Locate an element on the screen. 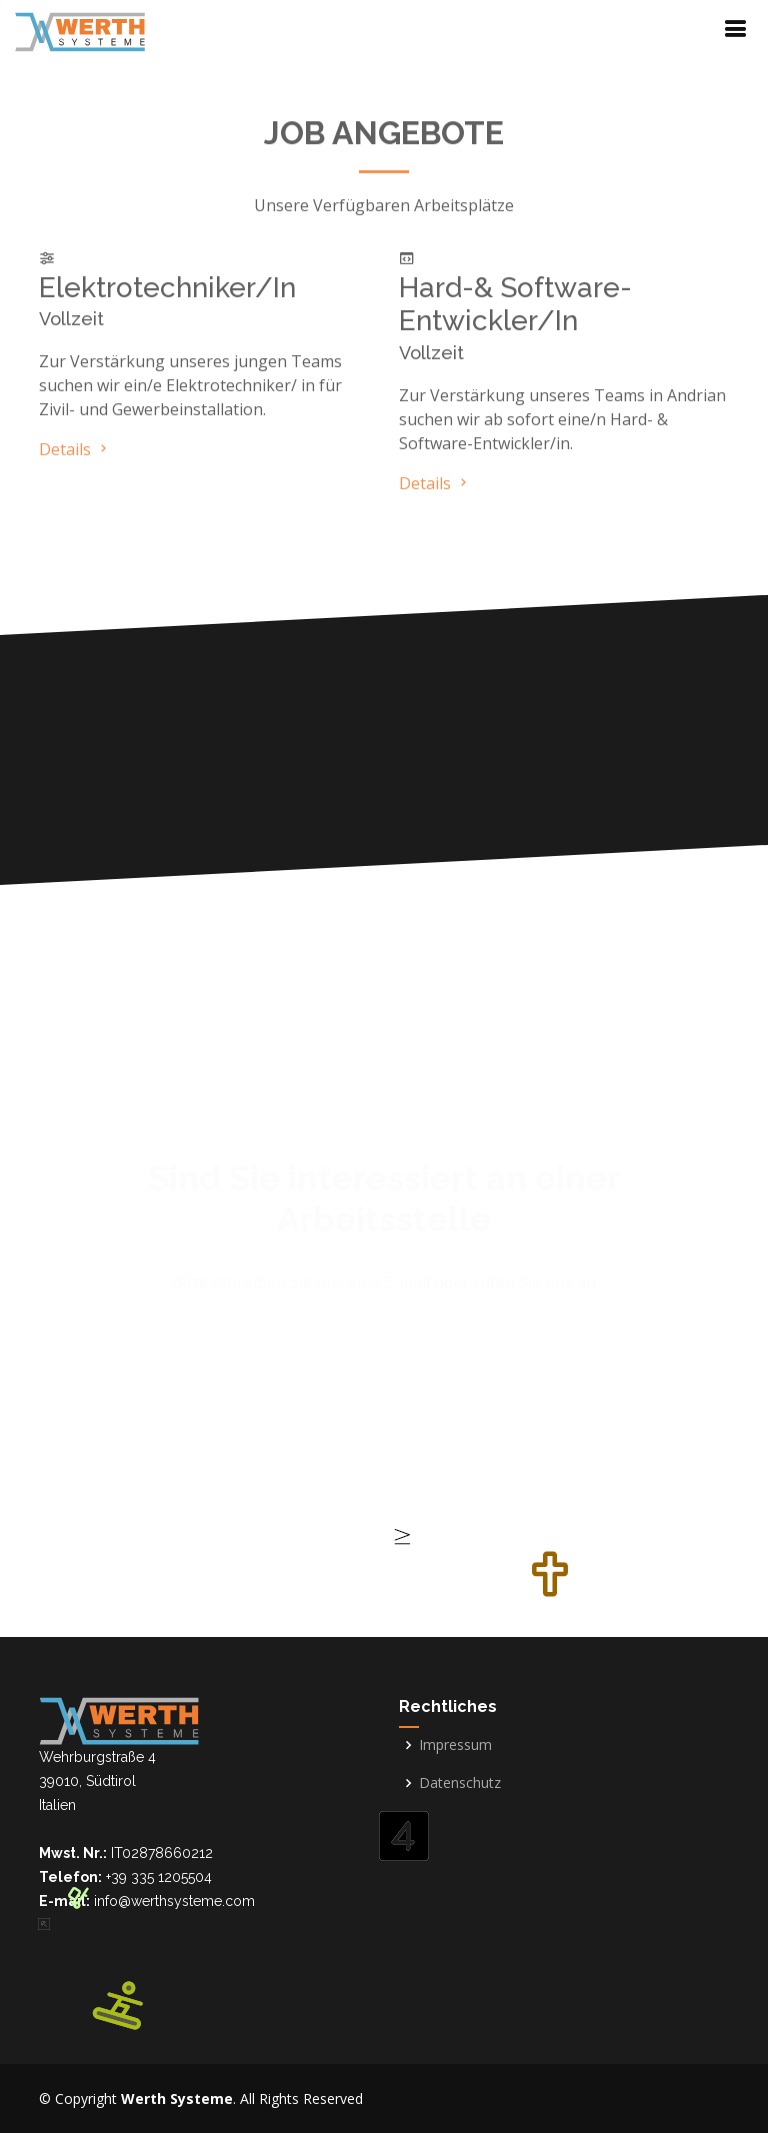  indicates a religious or faith-based feature is located at coordinates (550, 1574).